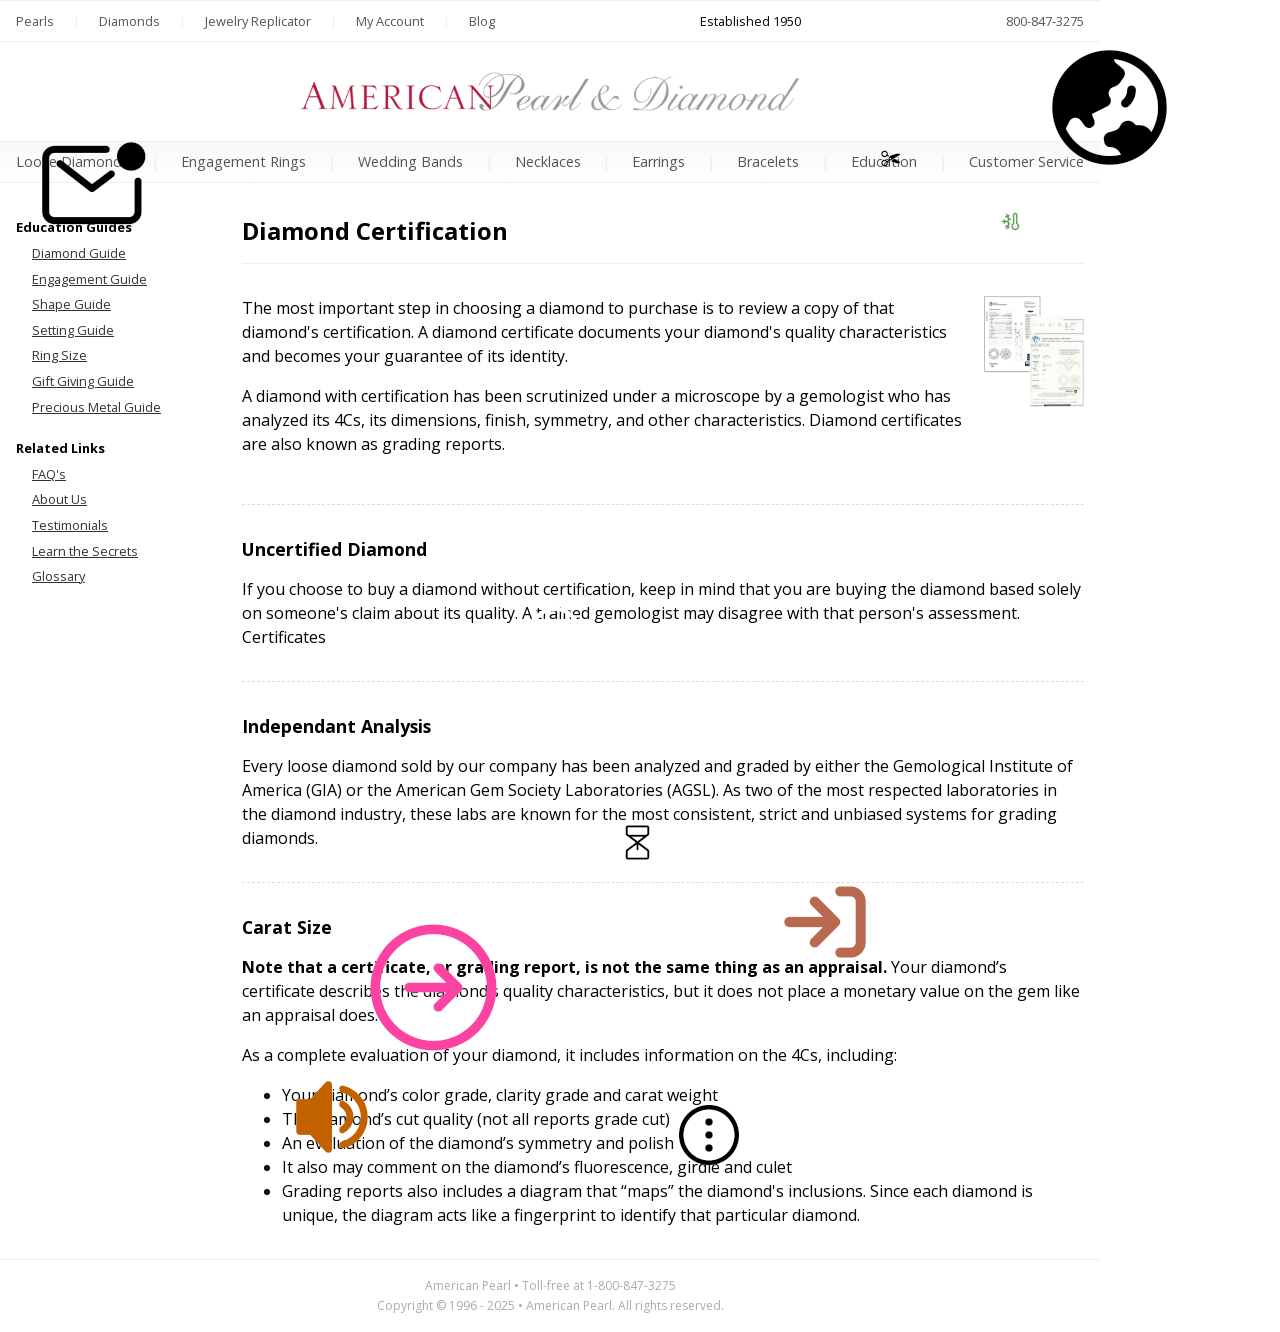 Image resolution: width=1280 pixels, height=1332 pixels. Describe the element at coordinates (709, 1135) in the screenshot. I see `open more options menu` at that location.